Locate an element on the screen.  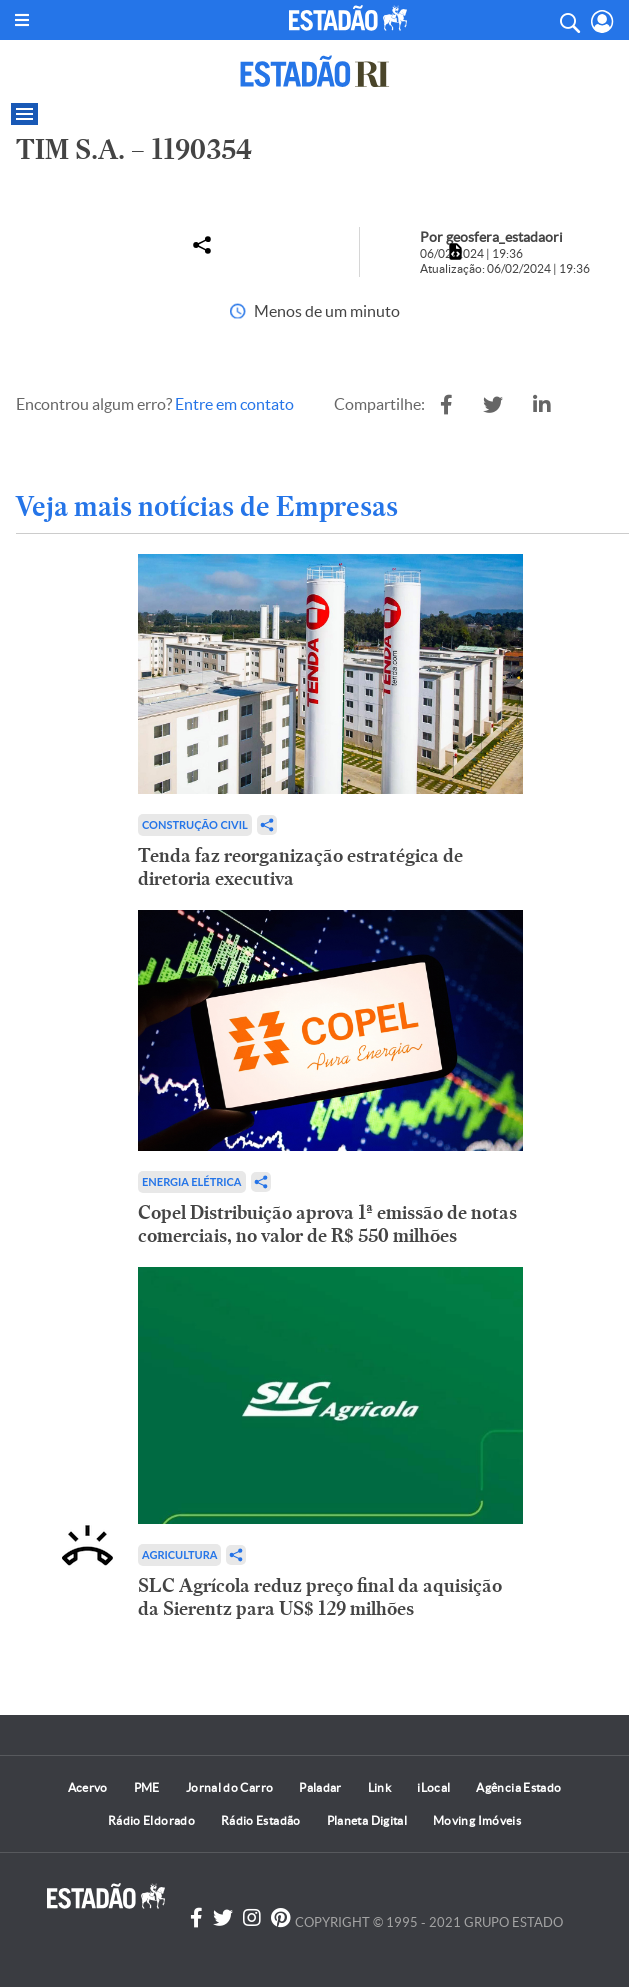
view source code file is located at coordinates (455, 251).